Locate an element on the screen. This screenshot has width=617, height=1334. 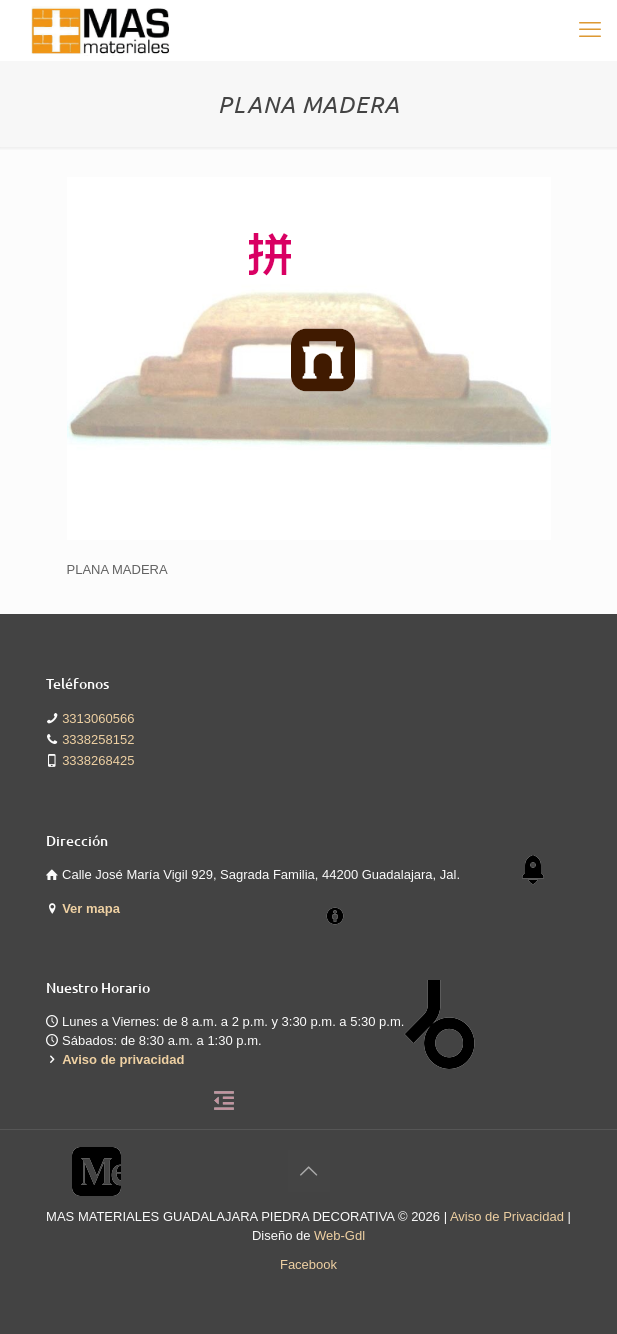
open the Medium app is located at coordinates (96, 1171).